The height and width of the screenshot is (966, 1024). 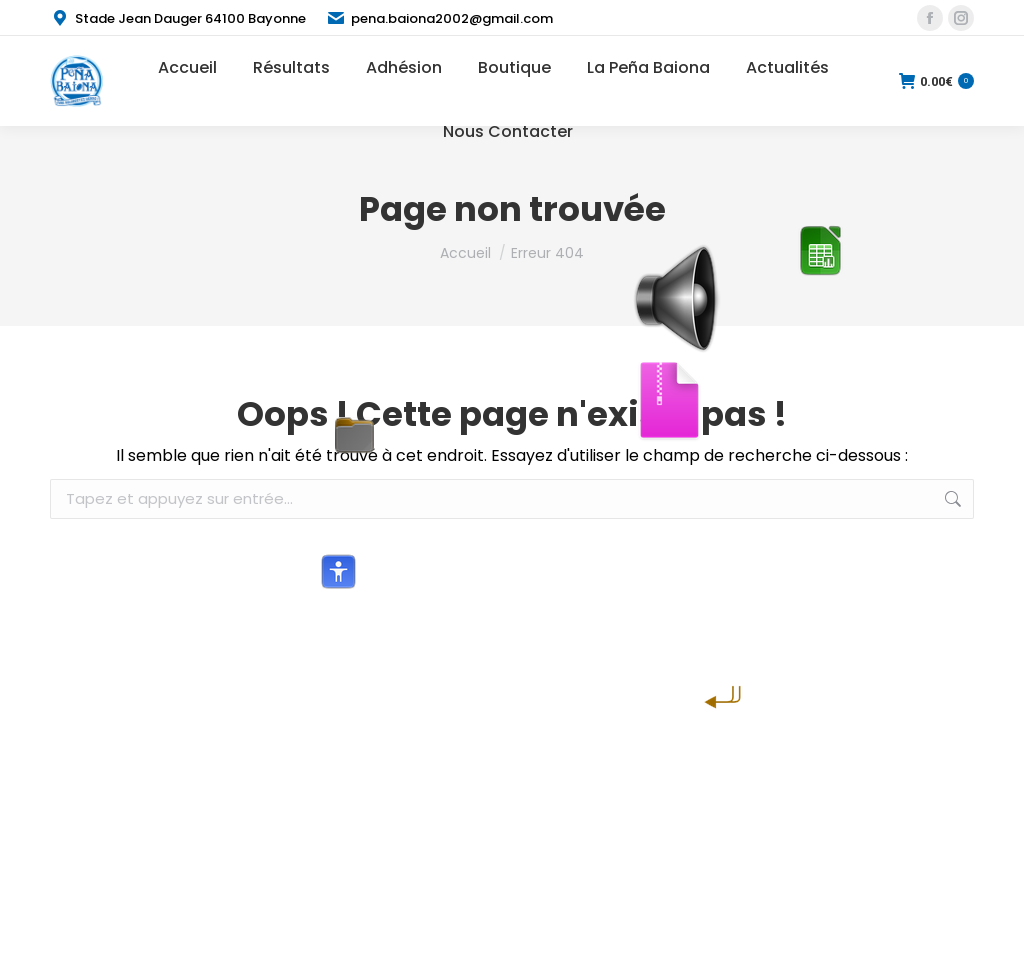 I want to click on access audio library in iMovie, so click(x=677, y=298).